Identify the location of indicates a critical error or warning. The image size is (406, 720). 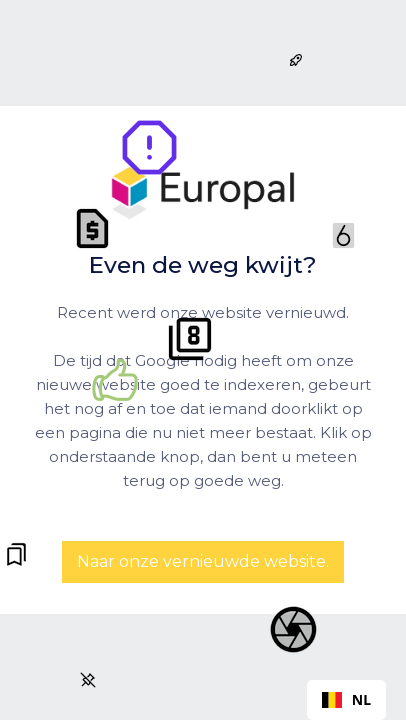
(149, 147).